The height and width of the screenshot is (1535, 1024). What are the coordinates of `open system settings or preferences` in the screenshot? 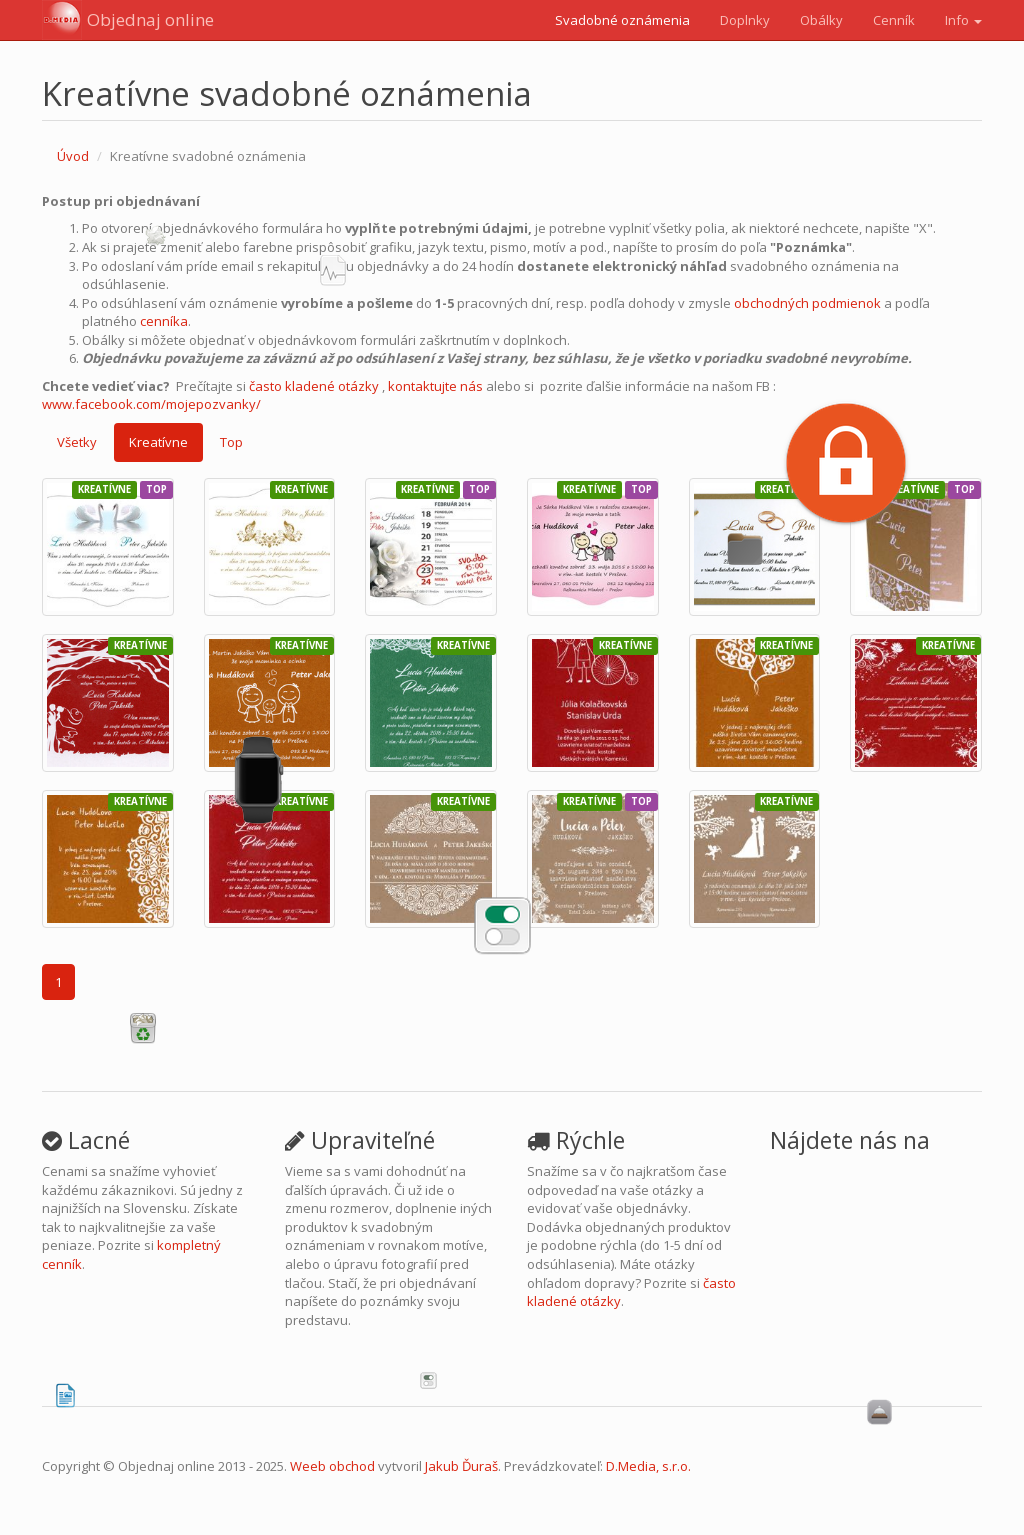 It's located at (502, 925).